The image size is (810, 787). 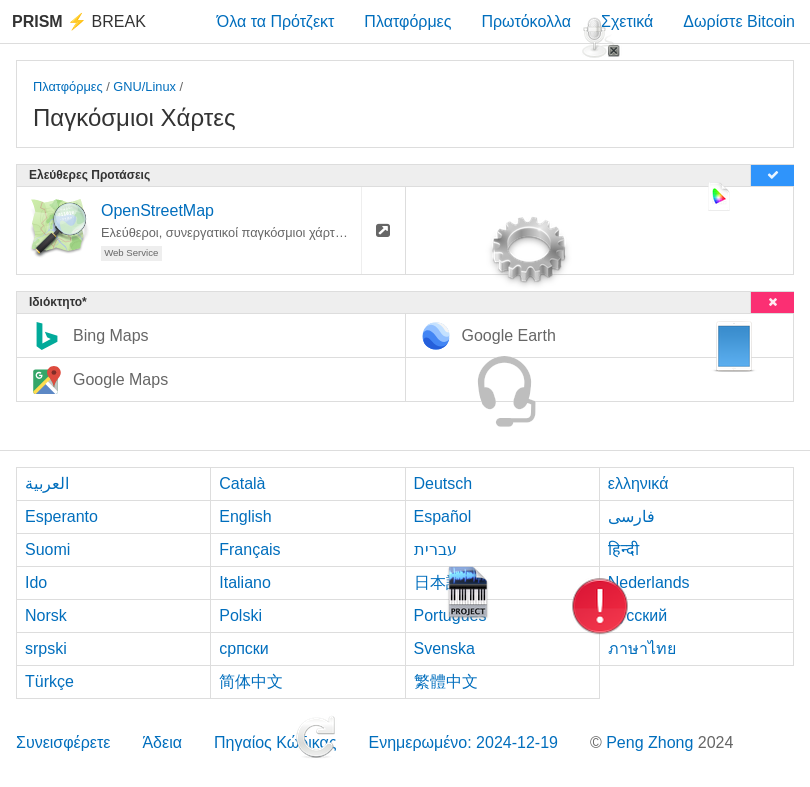 What do you see at coordinates (719, 197) in the screenshot?
I see `open color sync profile settings` at bounding box center [719, 197].